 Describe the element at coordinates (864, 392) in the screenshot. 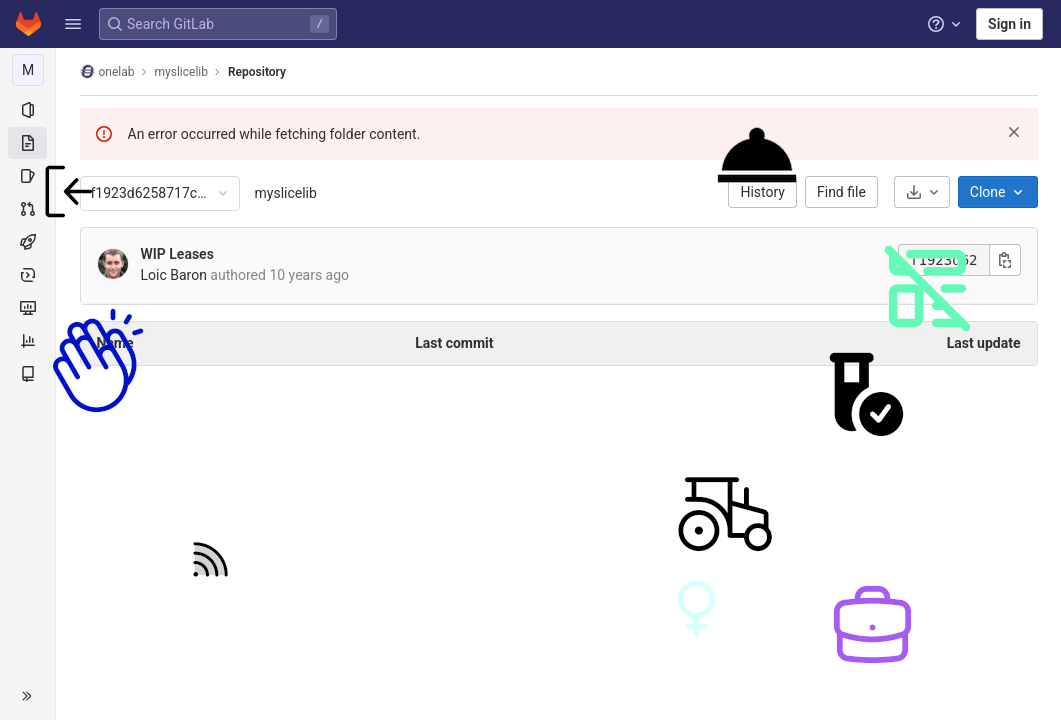

I see `test sample verified or approved` at that location.